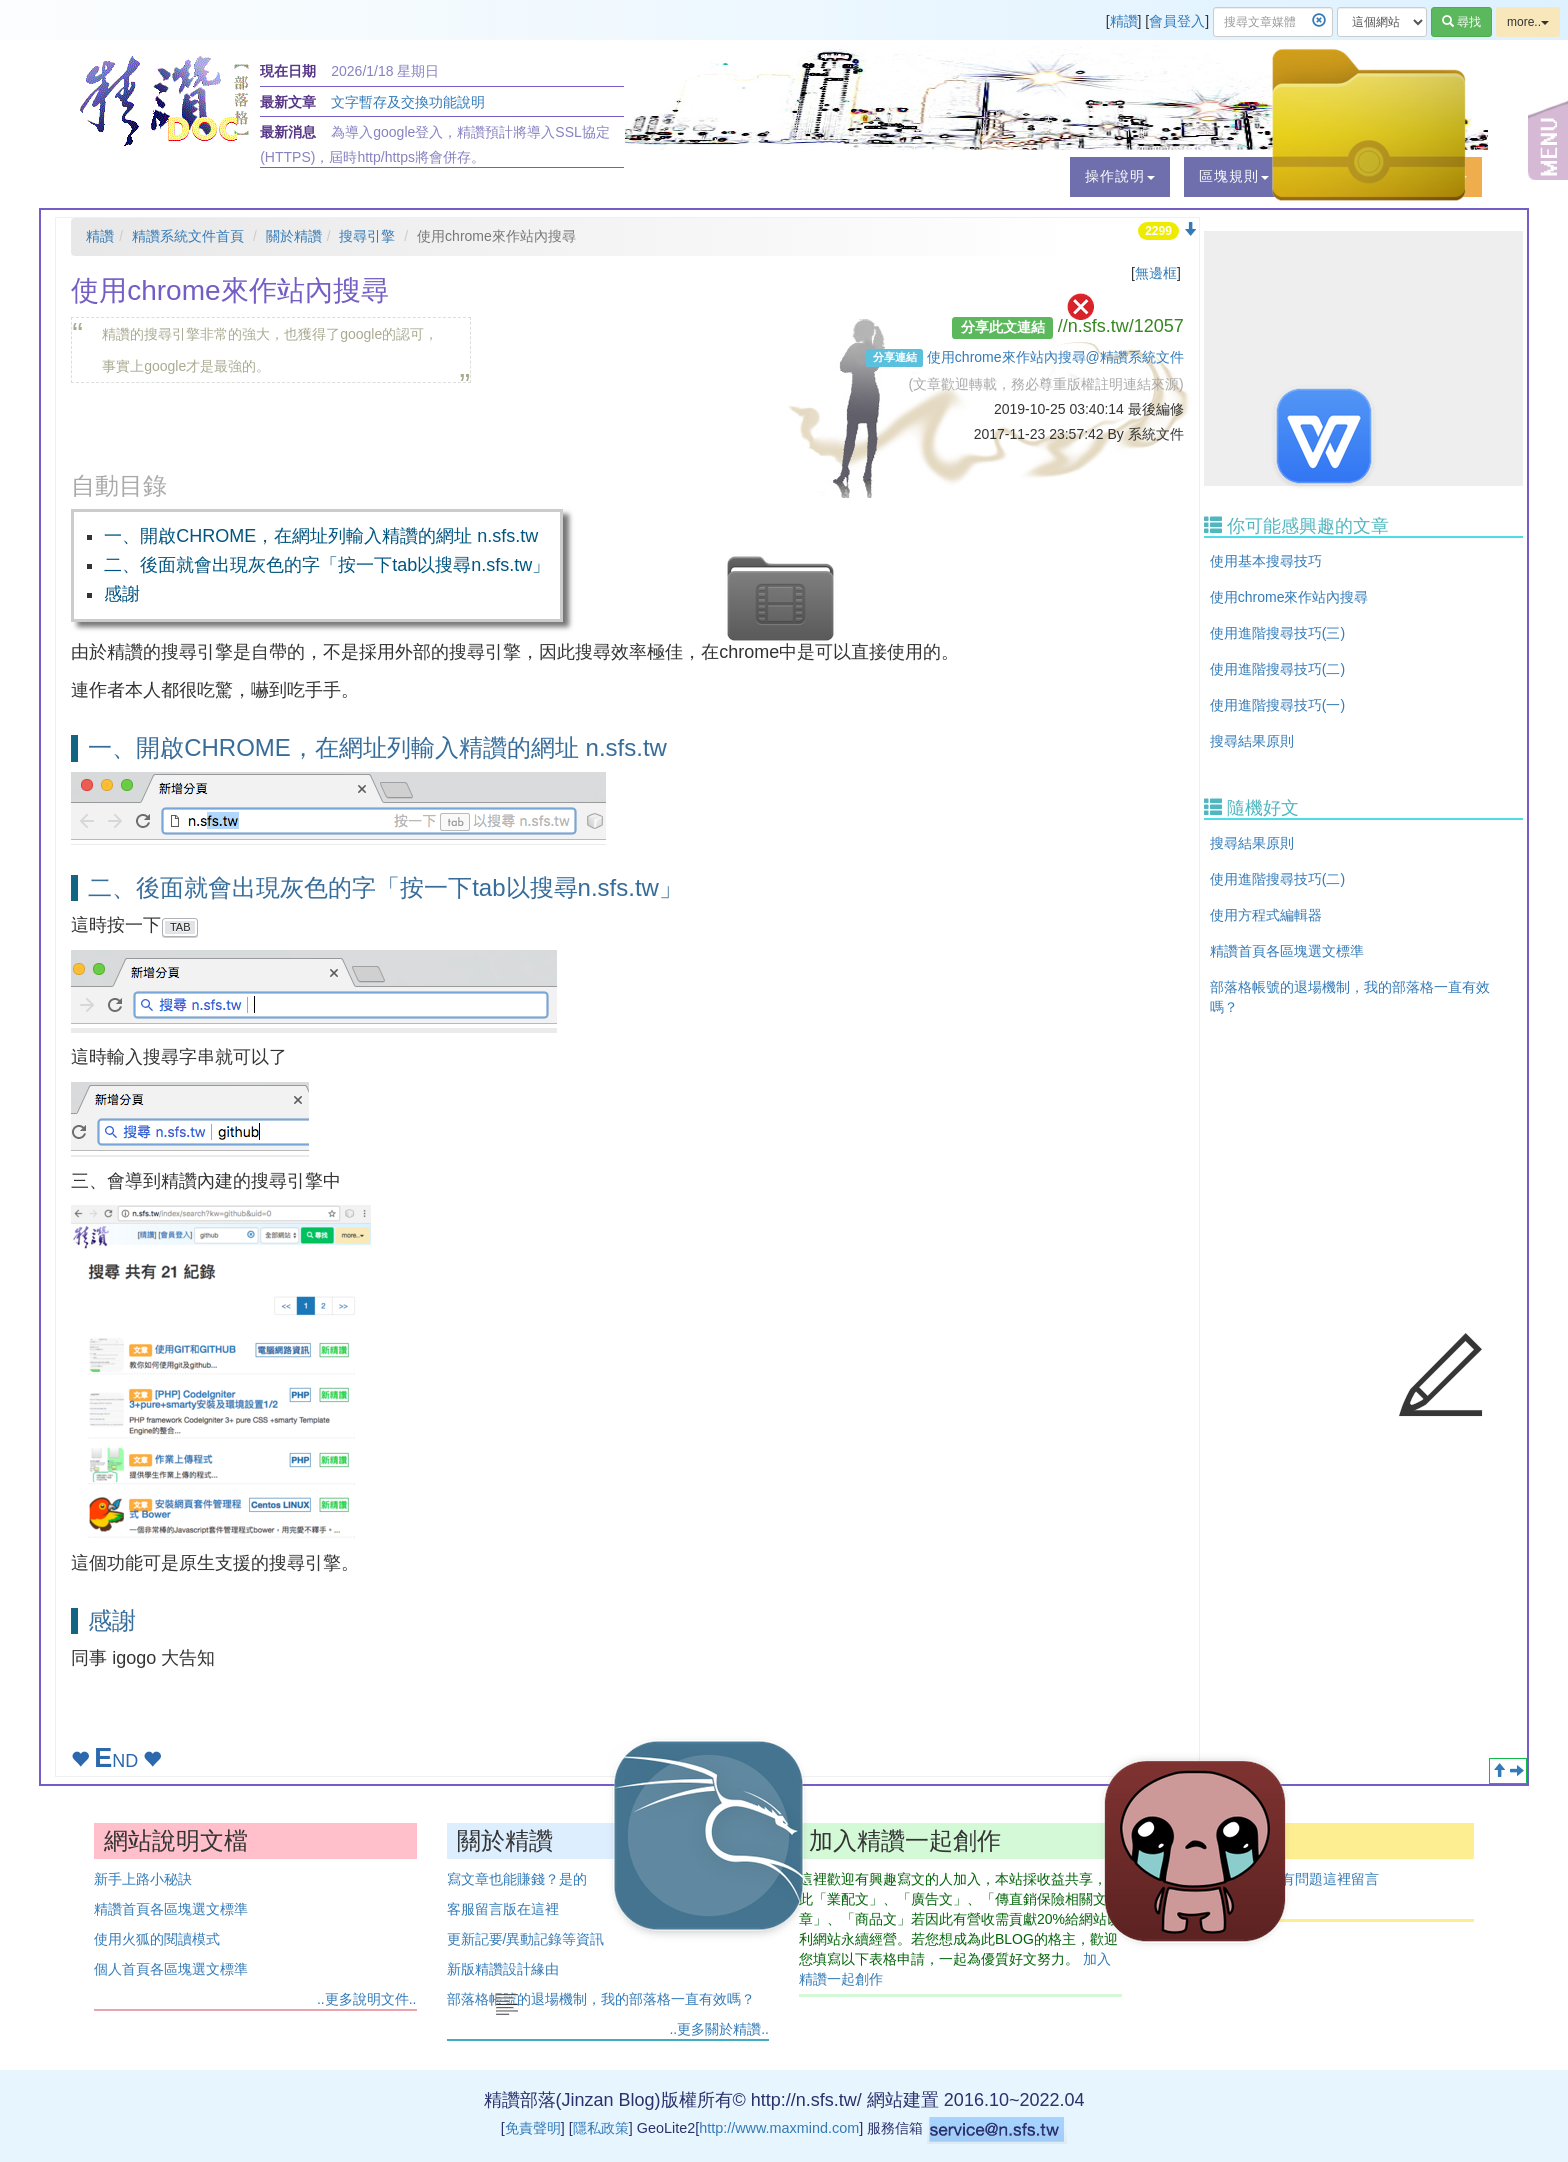 This screenshot has width=1568, height=2162. I want to click on open WPS Office application, so click(1324, 436).